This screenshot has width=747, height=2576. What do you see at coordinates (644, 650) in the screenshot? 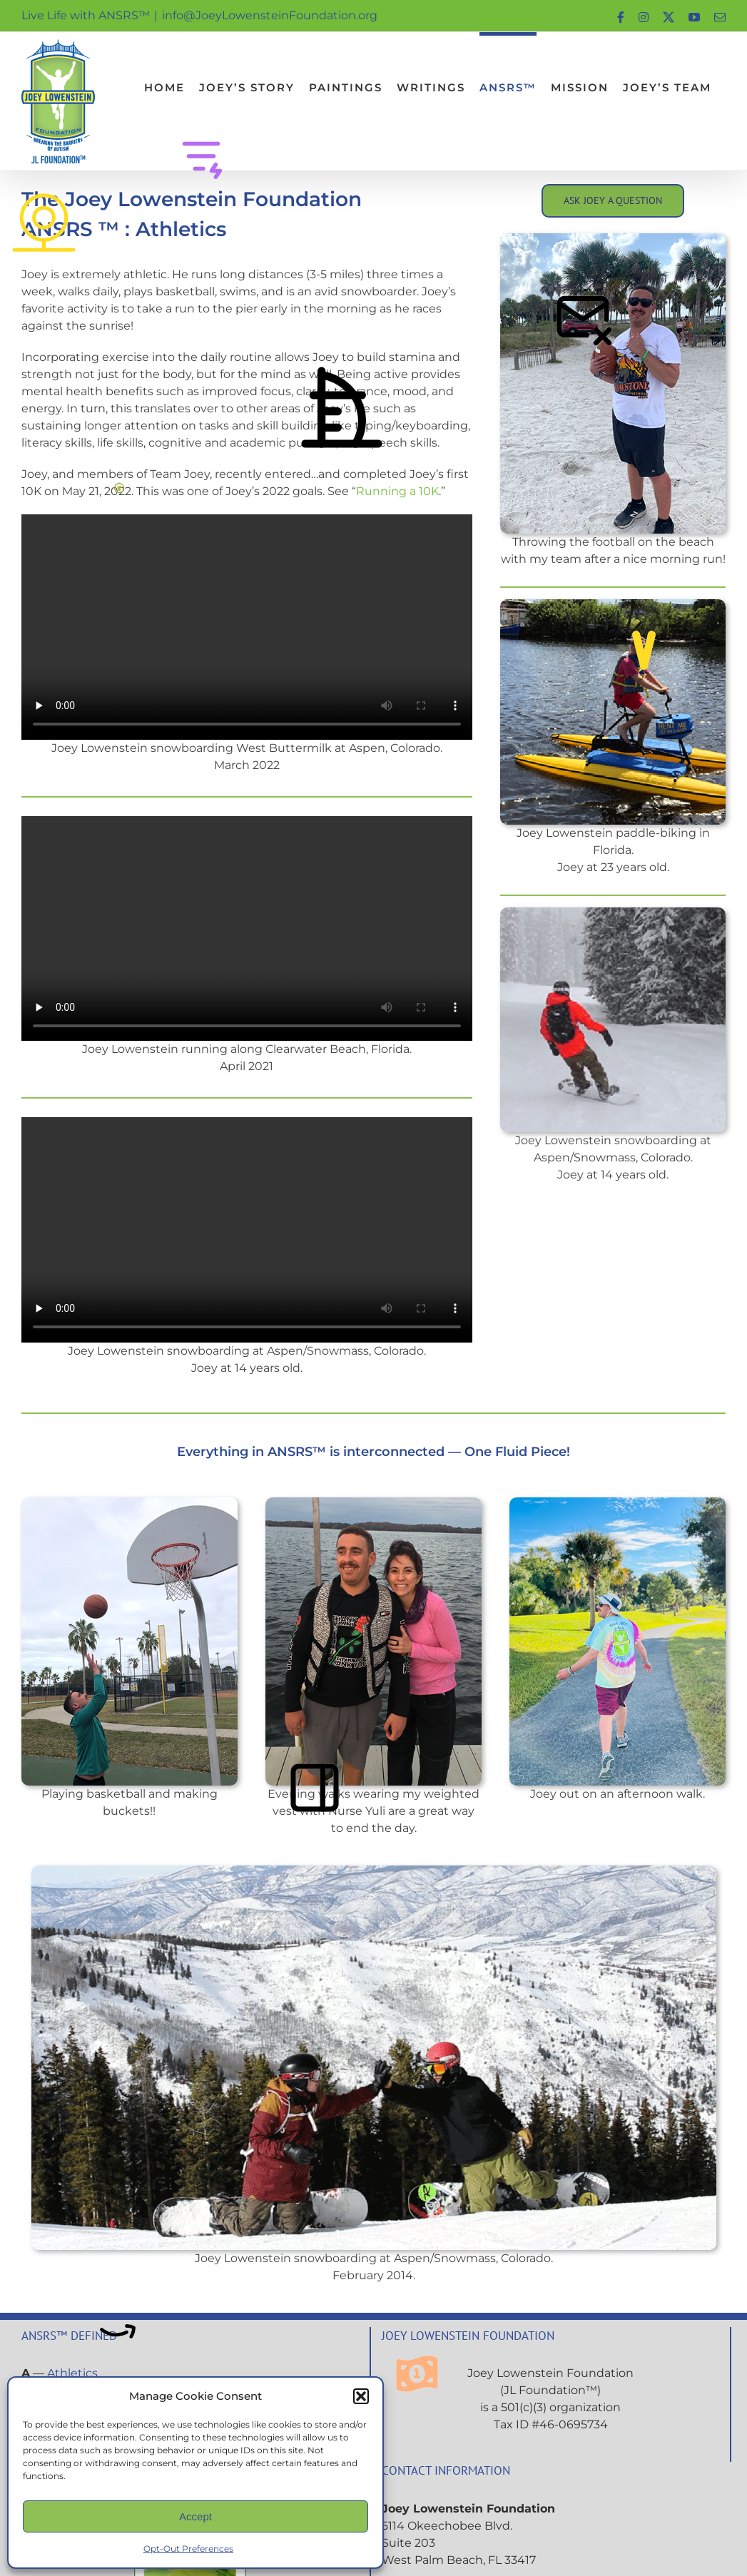
I see `indicates a "v" keyboard shortcut or hotkey` at bounding box center [644, 650].